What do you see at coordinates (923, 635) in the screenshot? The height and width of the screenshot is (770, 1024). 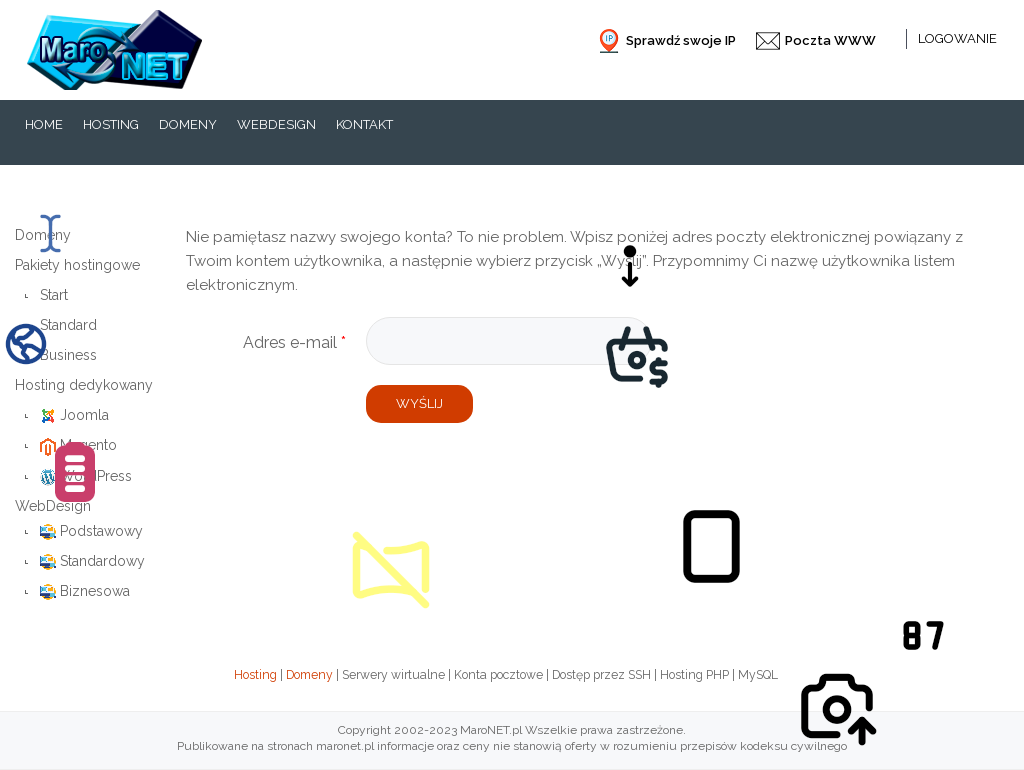 I see `displays the number 87 as a badge or count indicator` at bounding box center [923, 635].